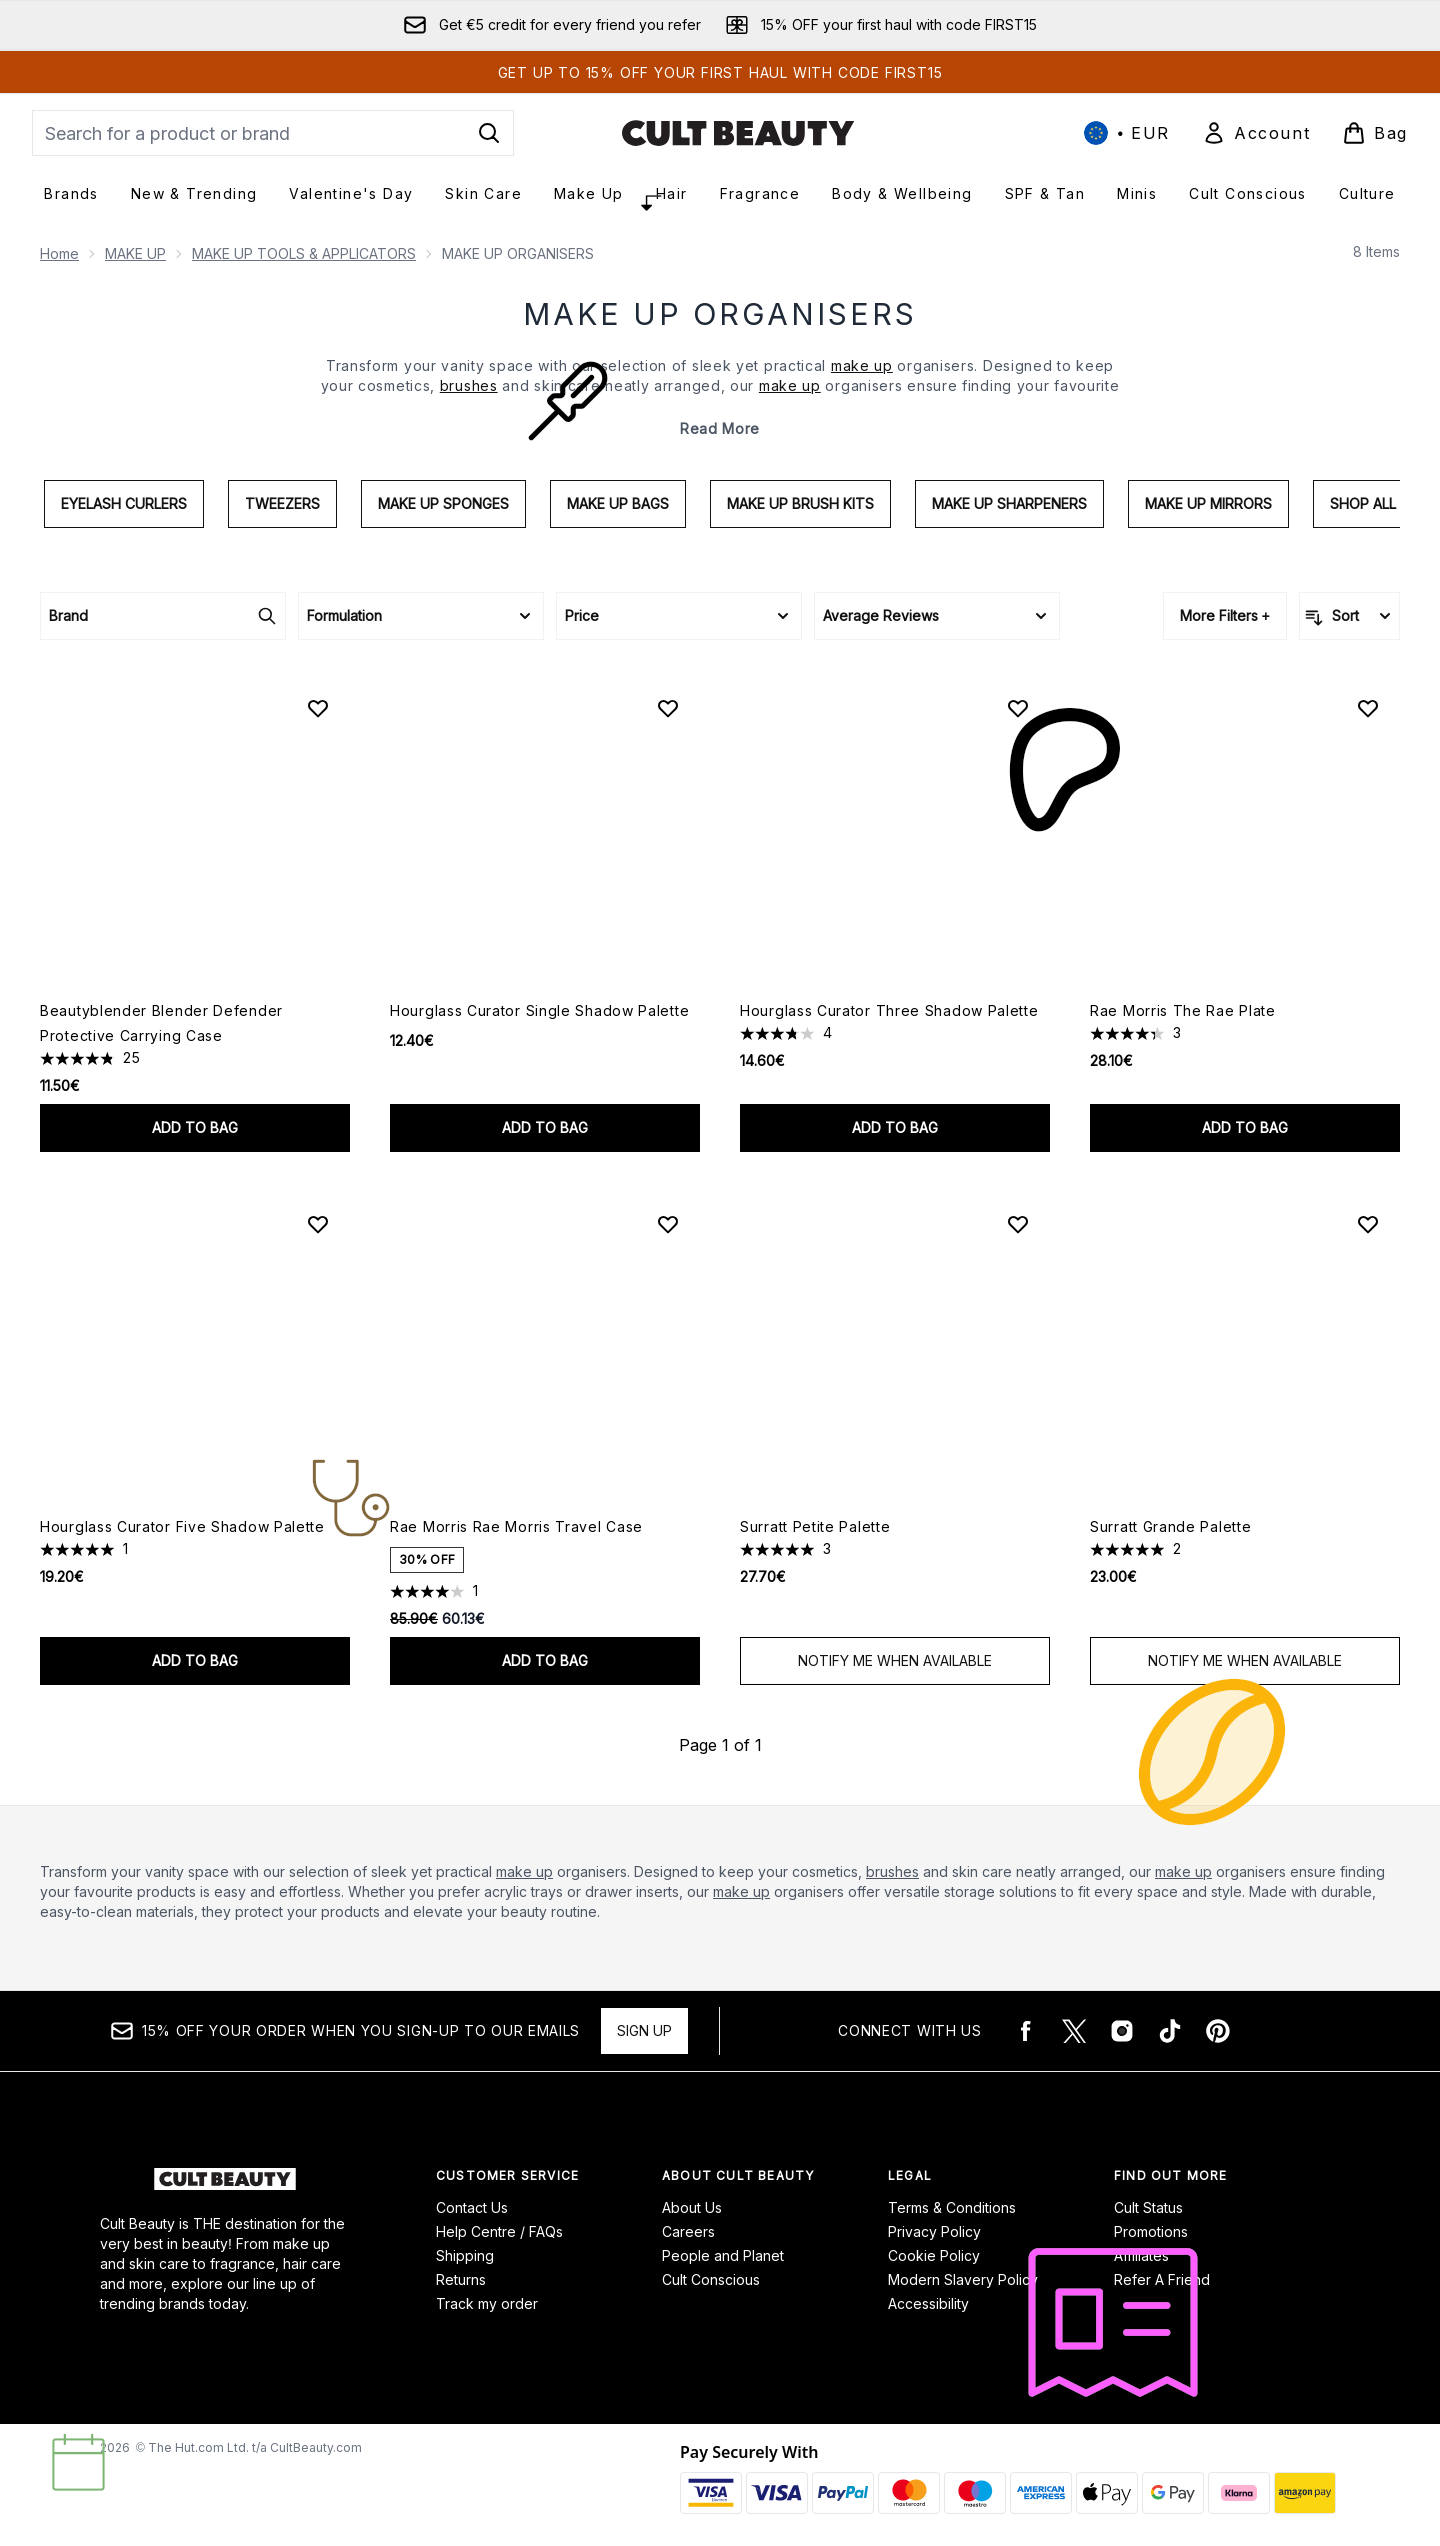  Describe the element at coordinates (1060, 767) in the screenshot. I see `visit creator's patreon page` at that location.